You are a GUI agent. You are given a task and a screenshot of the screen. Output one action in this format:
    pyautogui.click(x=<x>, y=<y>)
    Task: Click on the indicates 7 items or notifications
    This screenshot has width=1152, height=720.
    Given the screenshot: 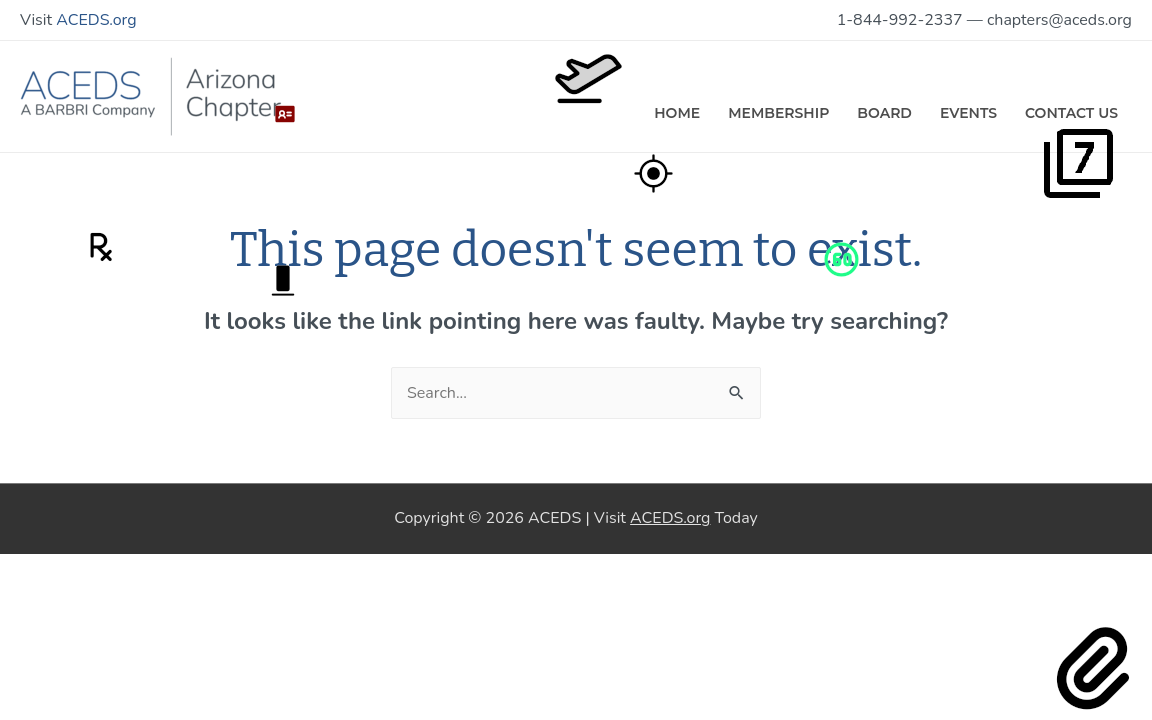 What is the action you would take?
    pyautogui.click(x=1078, y=163)
    